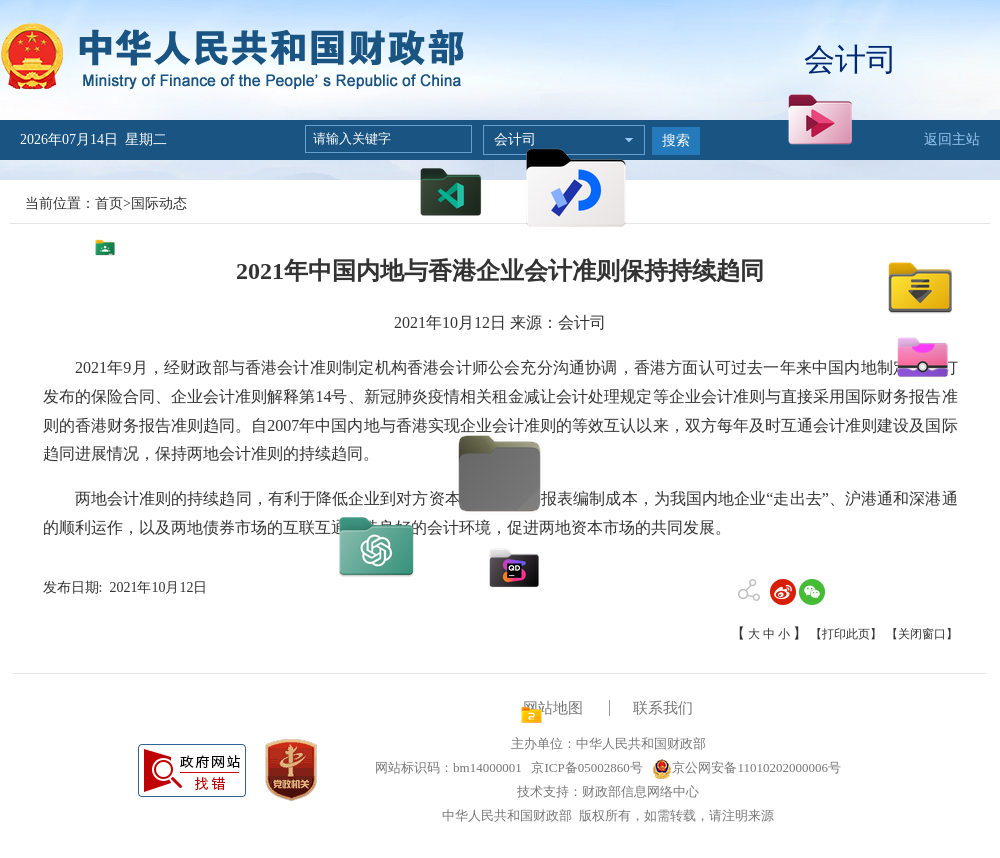 The image size is (1000, 858). What do you see at coordinates (820, 121) in the screenshot?
I see `open microsoft stream video folder` at bounding box center [820, 121].